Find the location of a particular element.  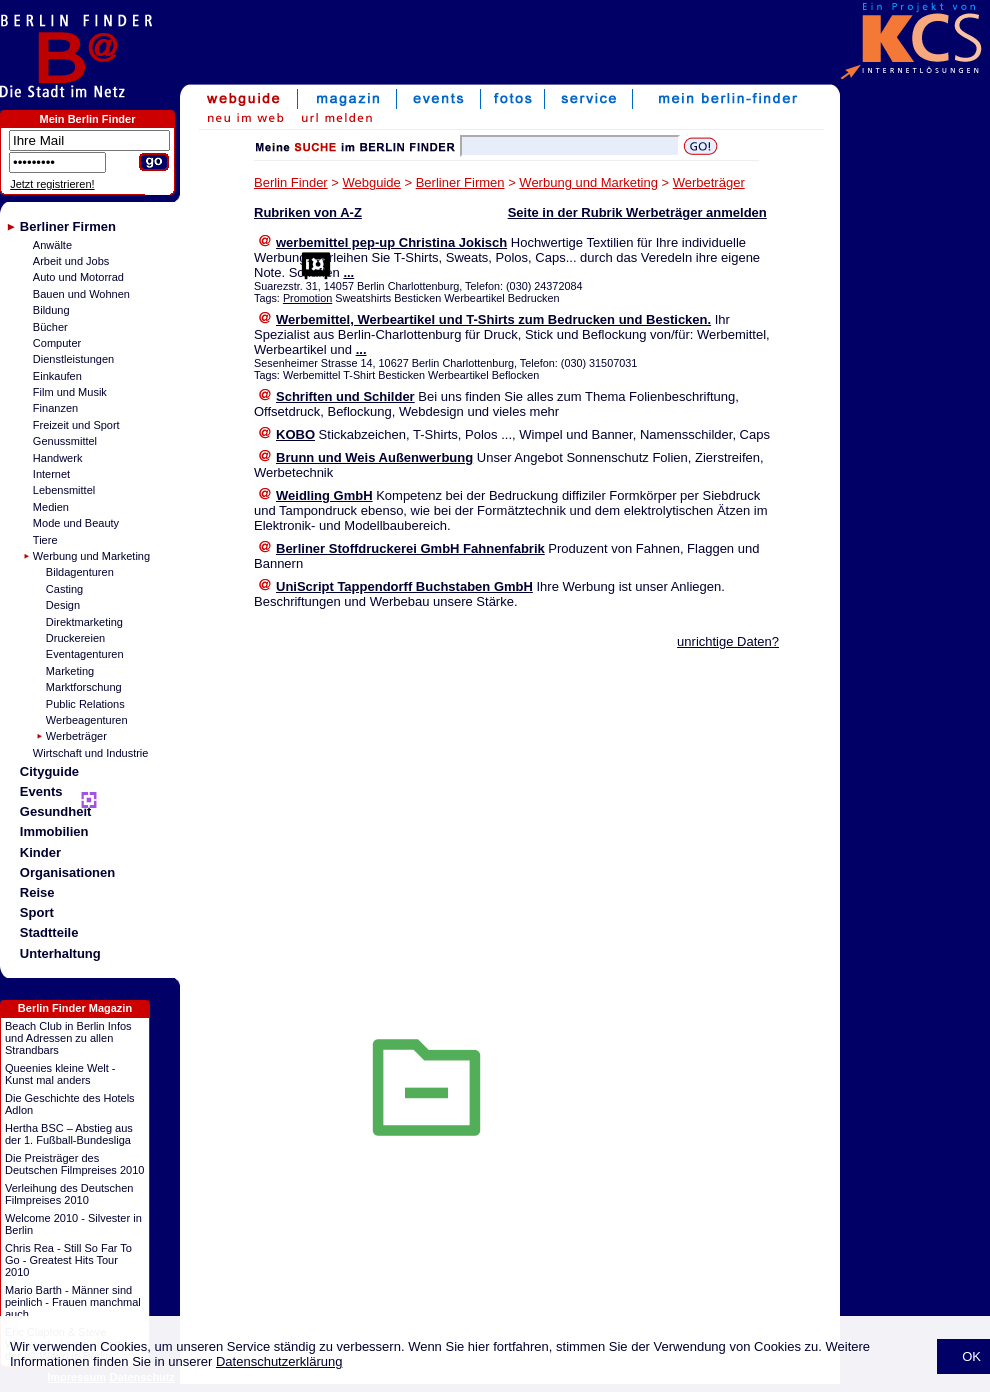

access secure storage or vault is located at coordinates (316, 265).